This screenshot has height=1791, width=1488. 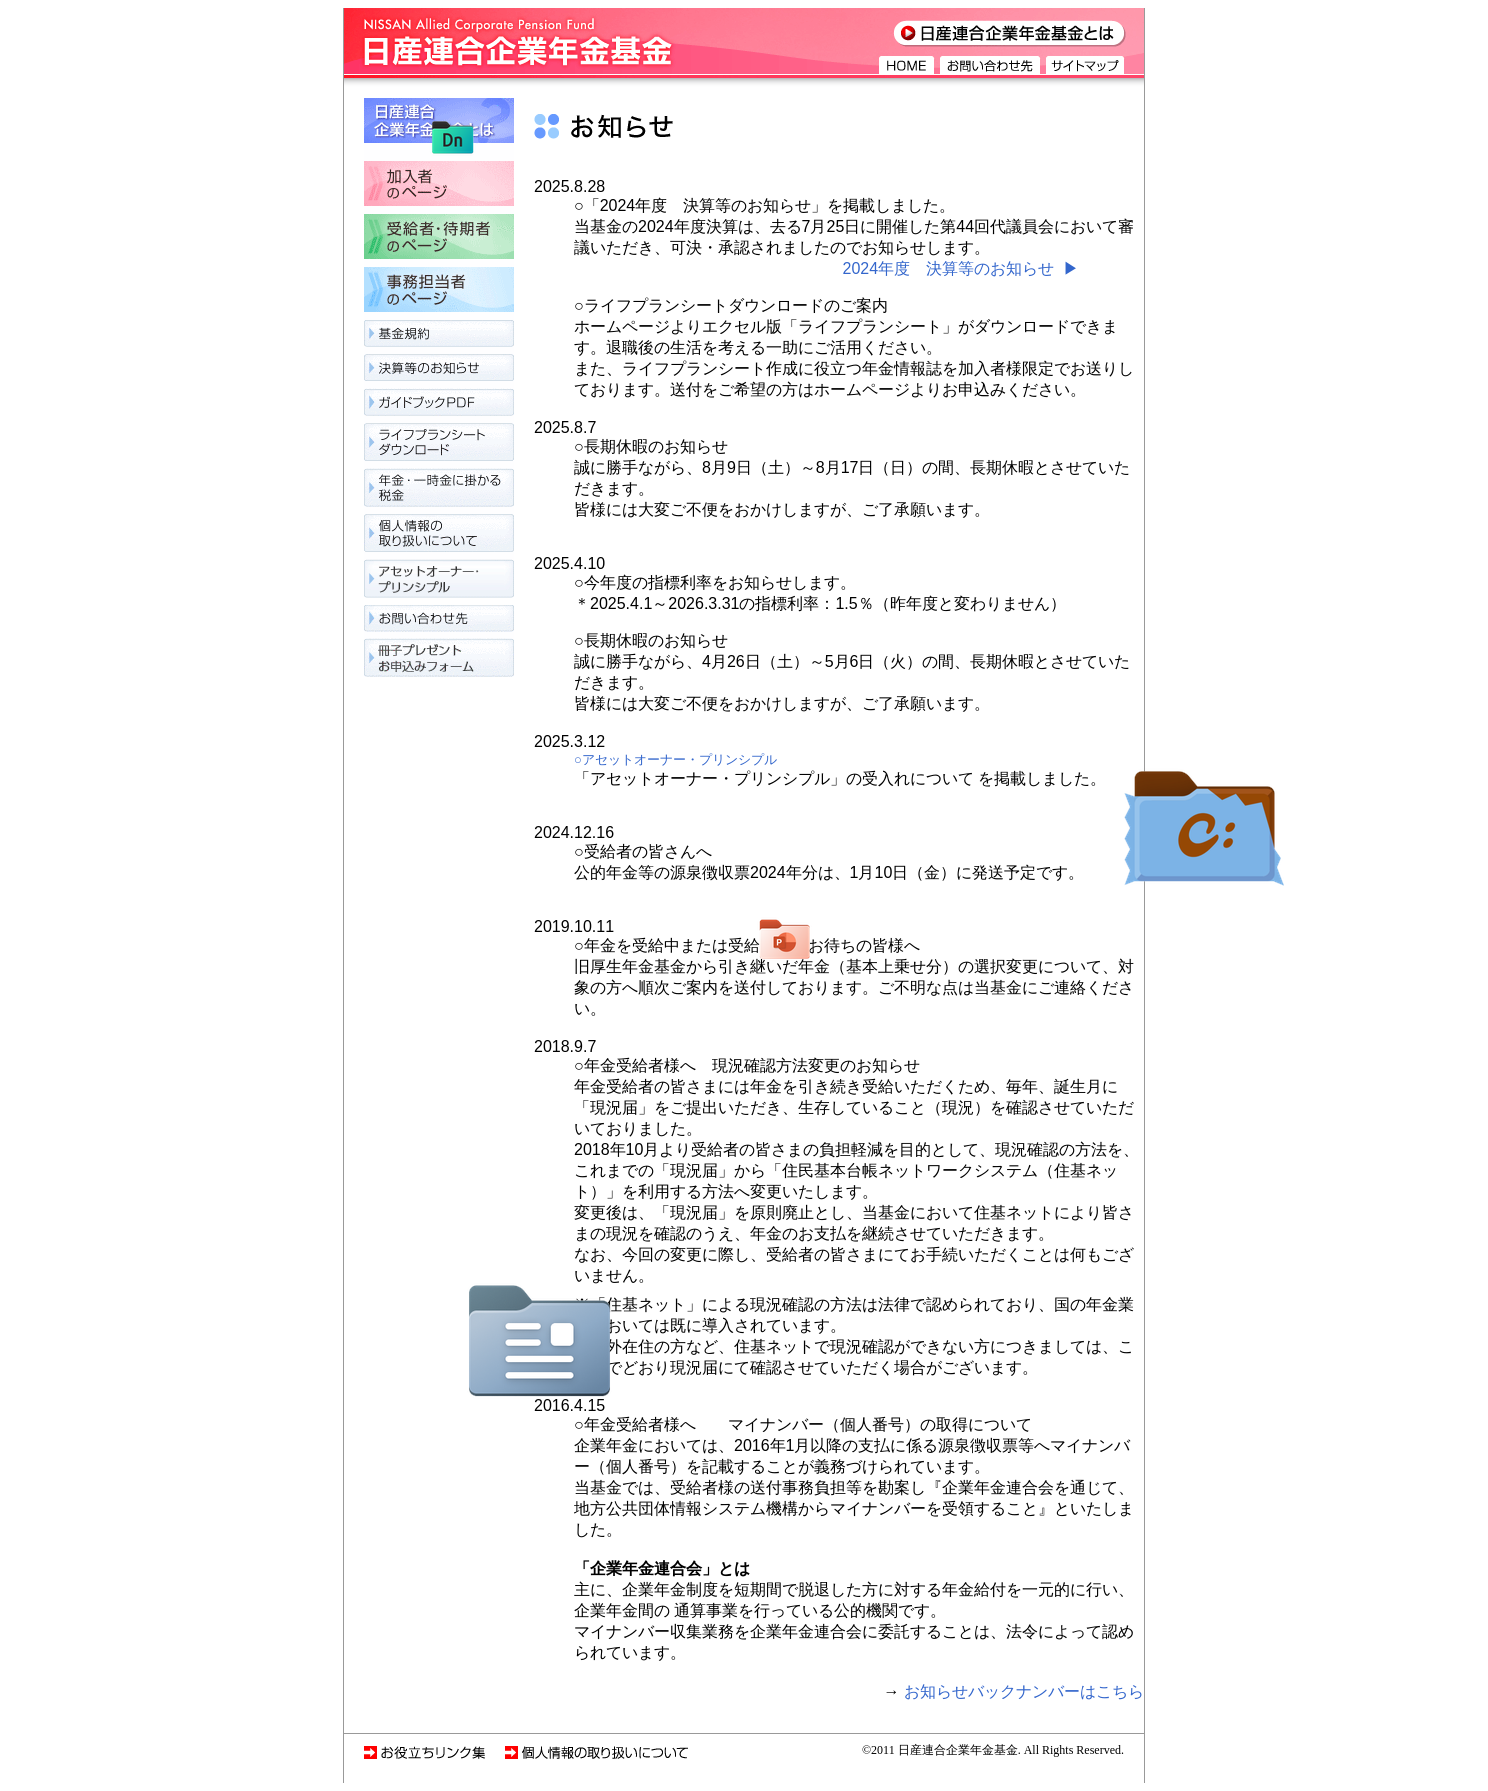 I want to click on open adobe dimension project files folder, so click(x=452, y=138).